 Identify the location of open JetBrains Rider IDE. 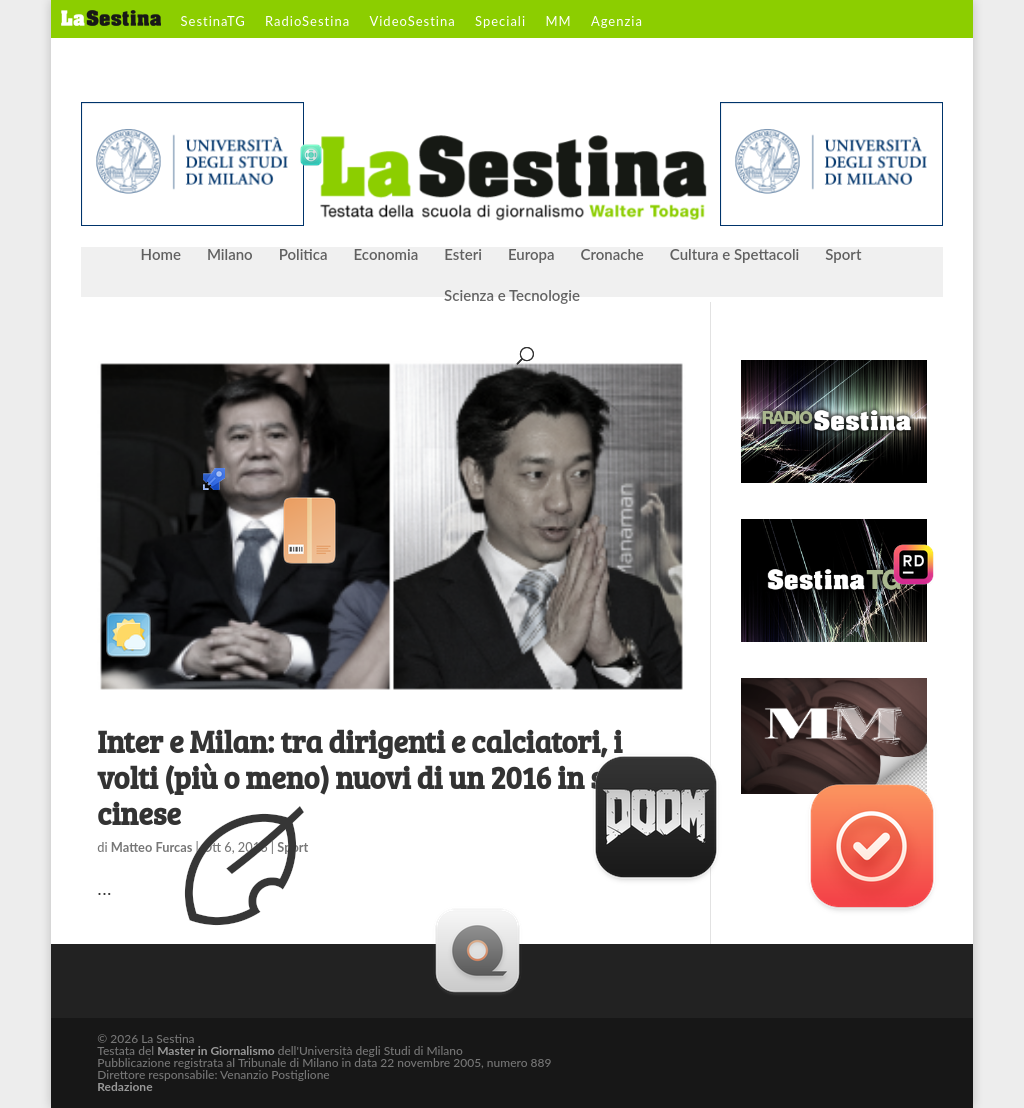
(913, 564).